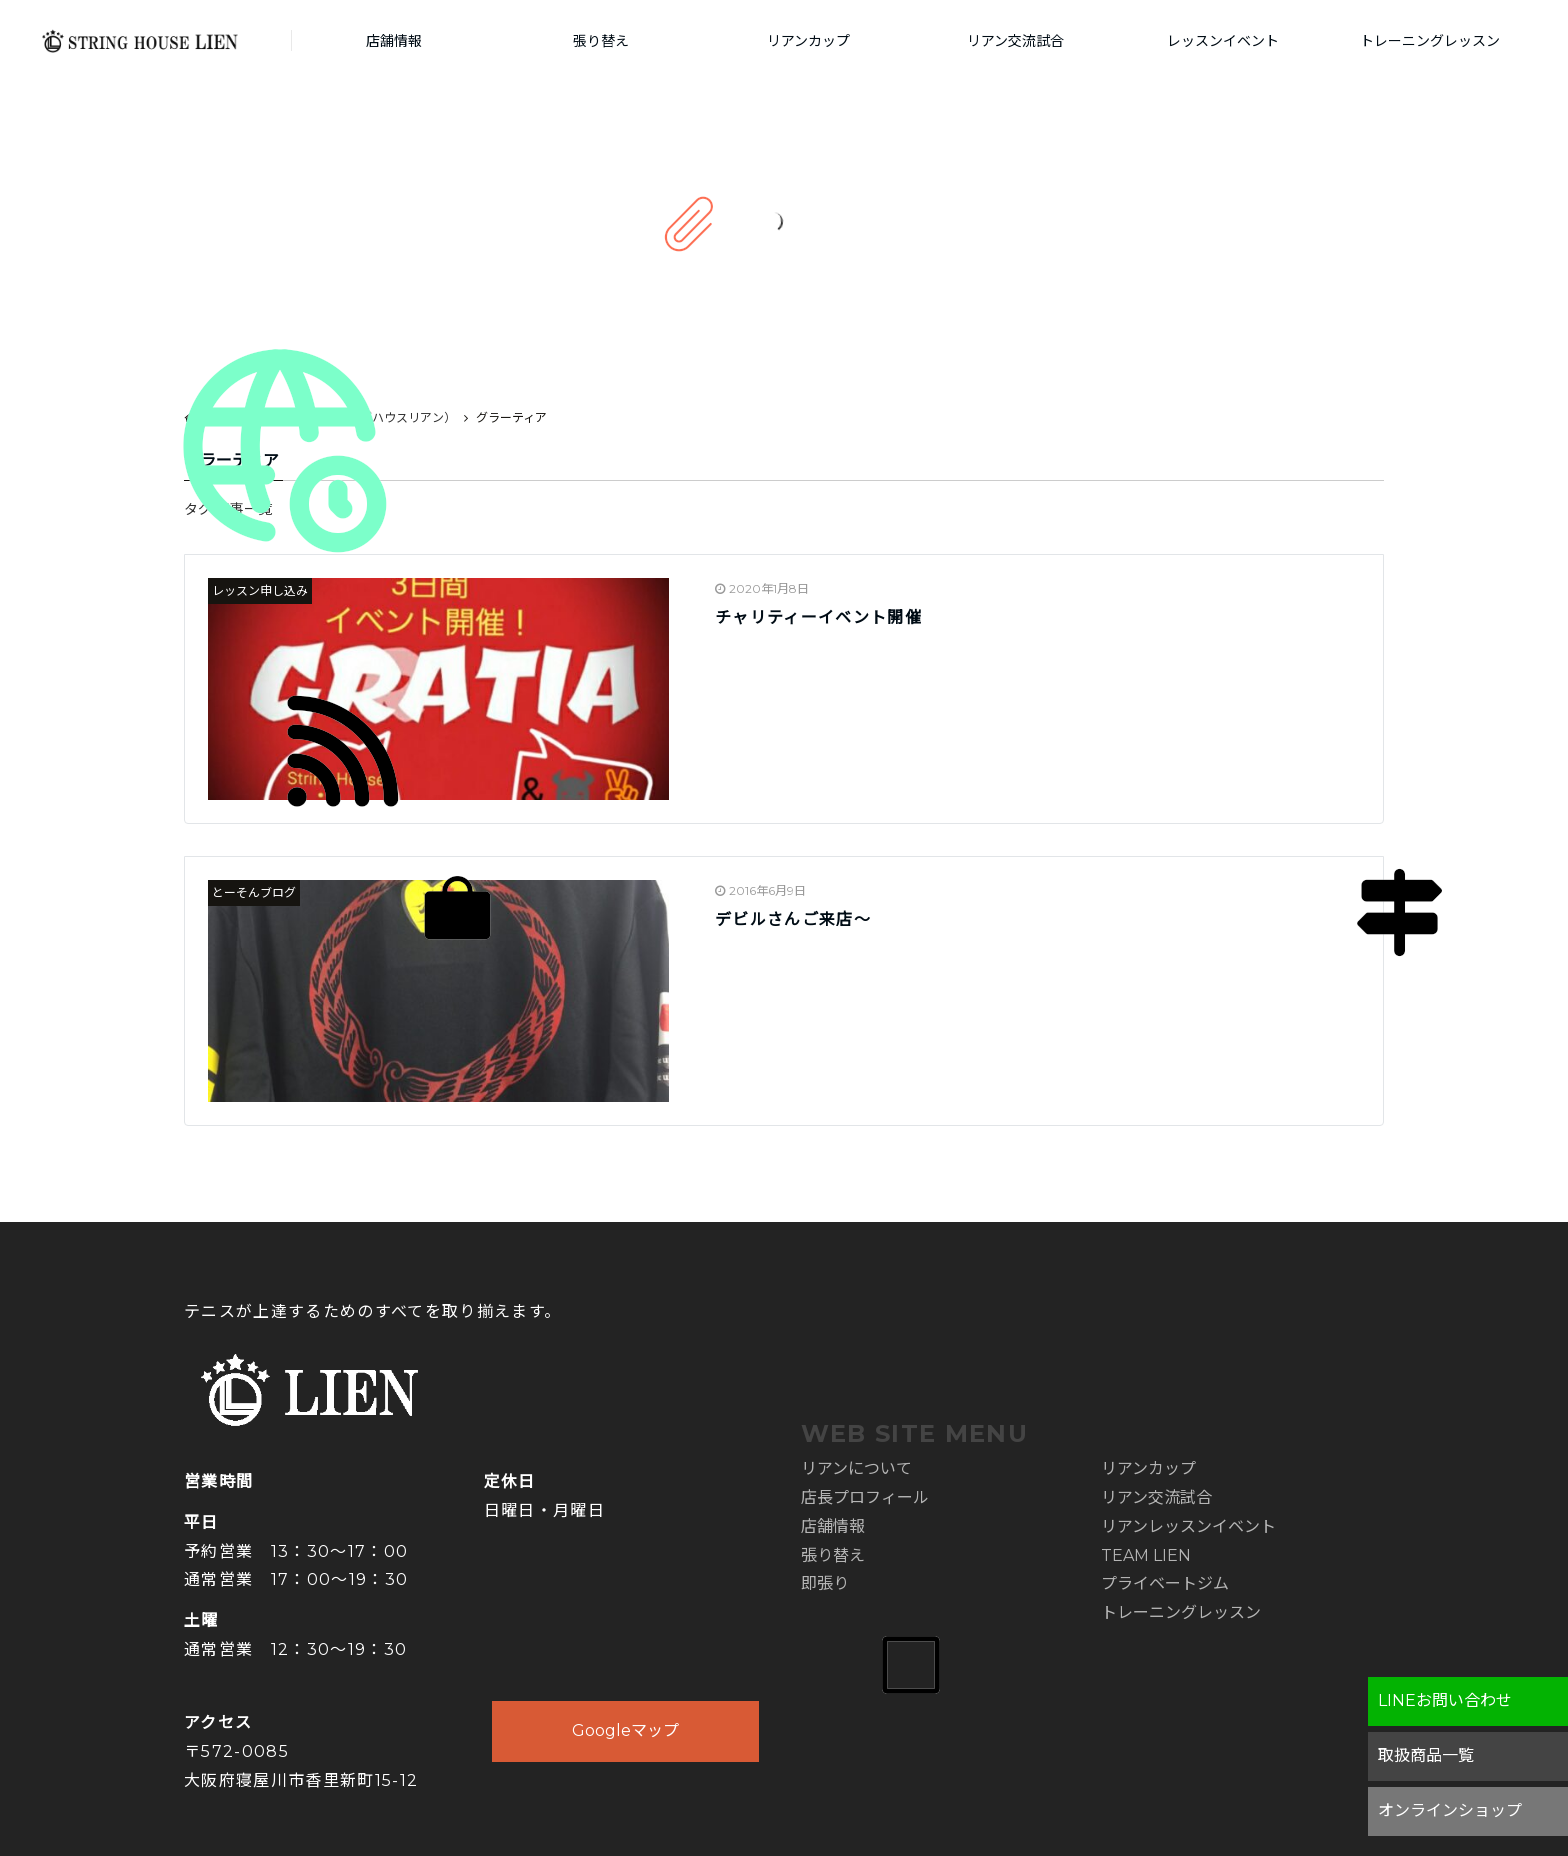  Describe the element at coordinates (911, 1665) in the screenshot. I see `stop media playback` at that location.